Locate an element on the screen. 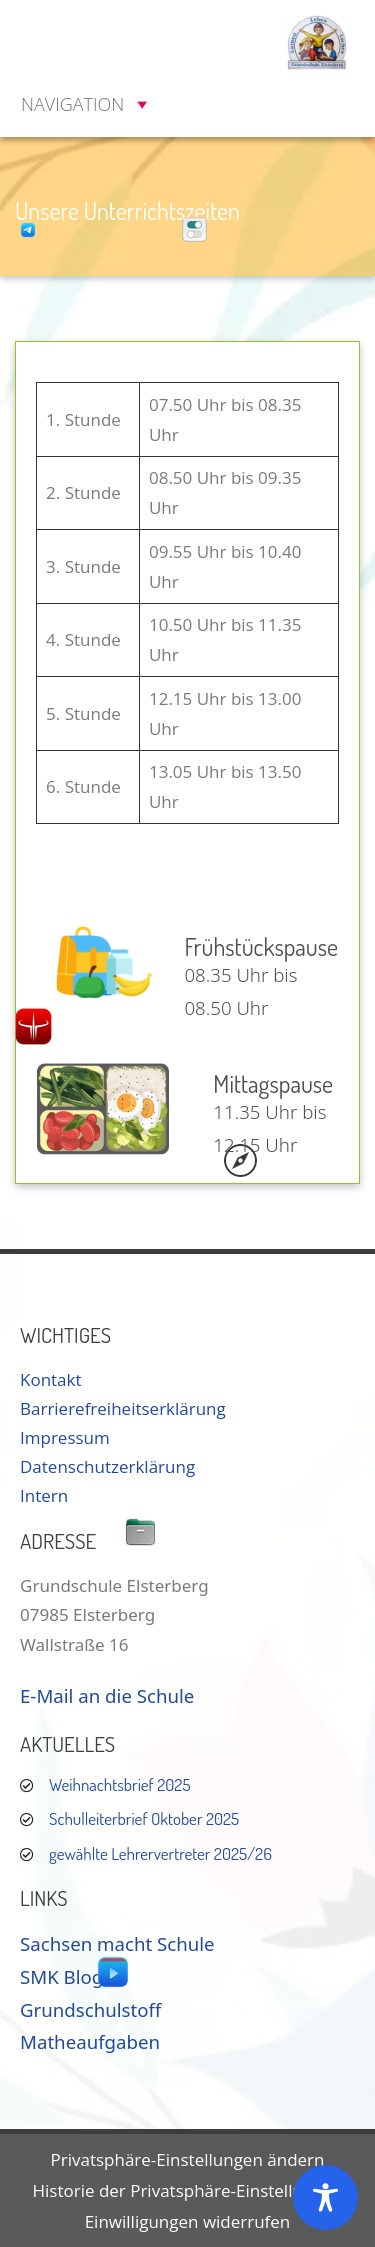  launch ioquake3 game engine is located at coordinates (33, 1026).